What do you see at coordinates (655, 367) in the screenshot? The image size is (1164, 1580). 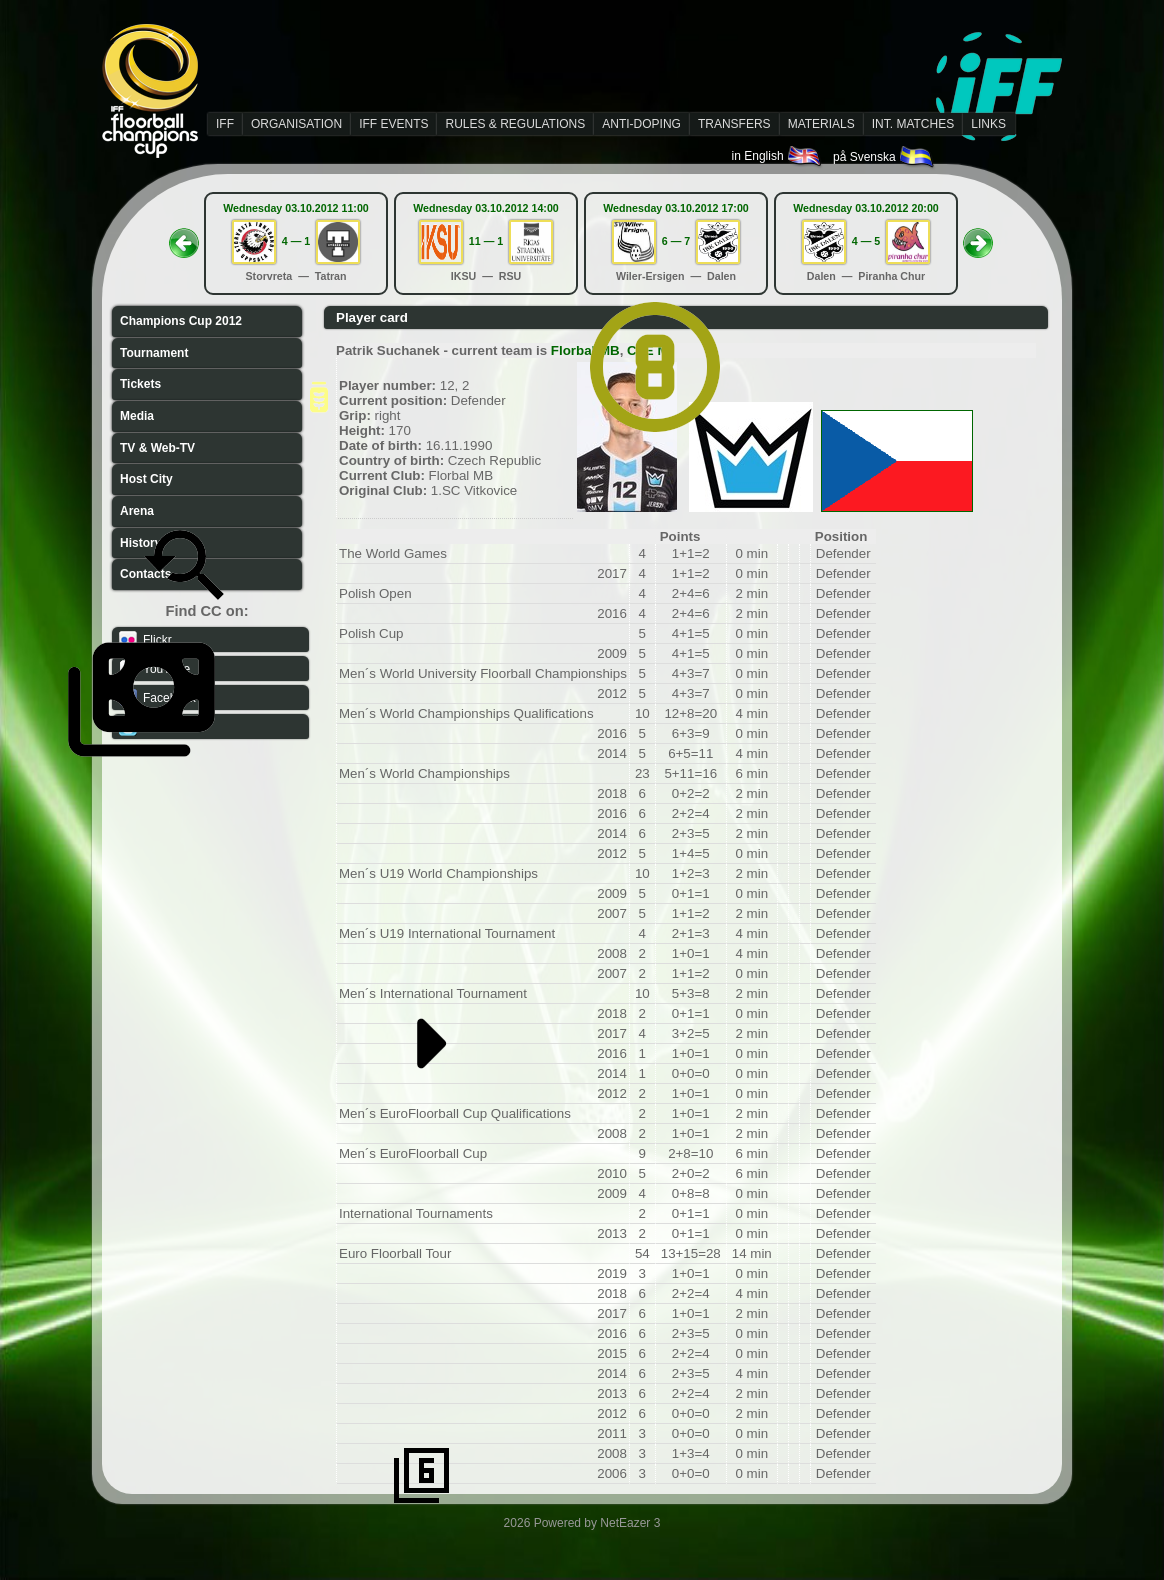 I see `indicates step 8 in a multi-step process` at bounding box center [655, 367].